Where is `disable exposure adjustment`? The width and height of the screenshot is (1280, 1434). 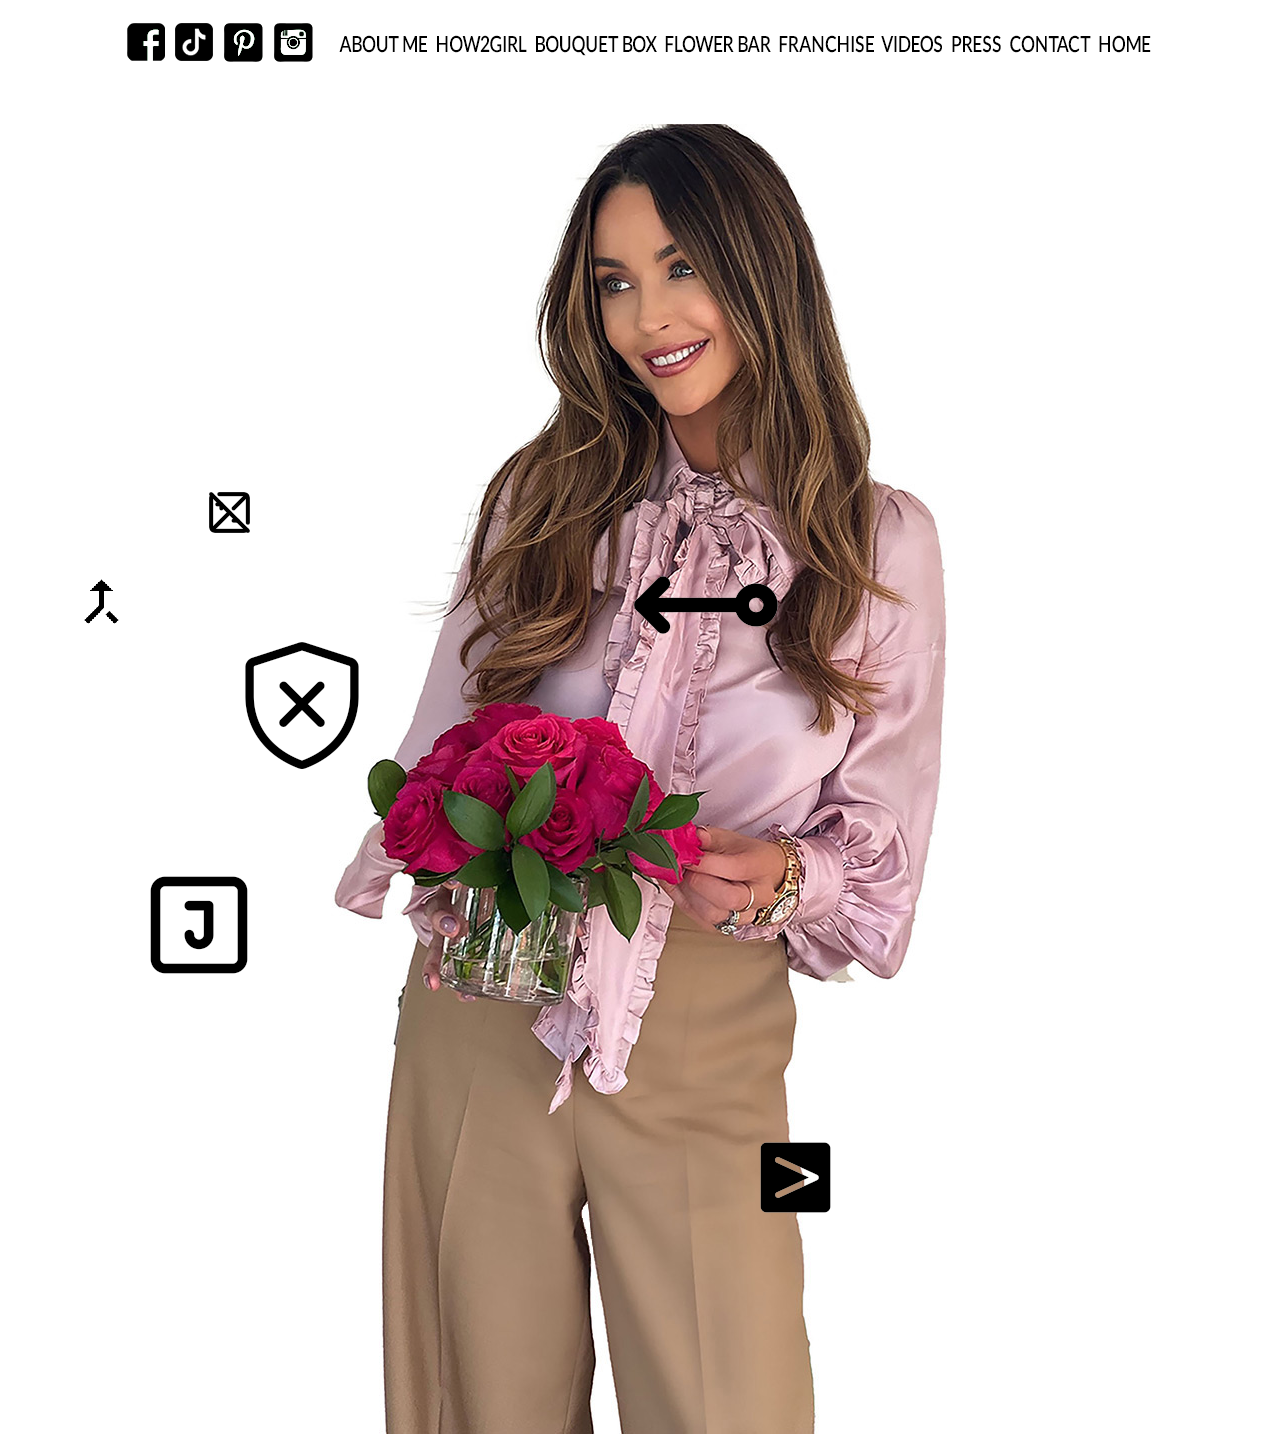 disable exposure adjustment is located at coordinates (229, 512).